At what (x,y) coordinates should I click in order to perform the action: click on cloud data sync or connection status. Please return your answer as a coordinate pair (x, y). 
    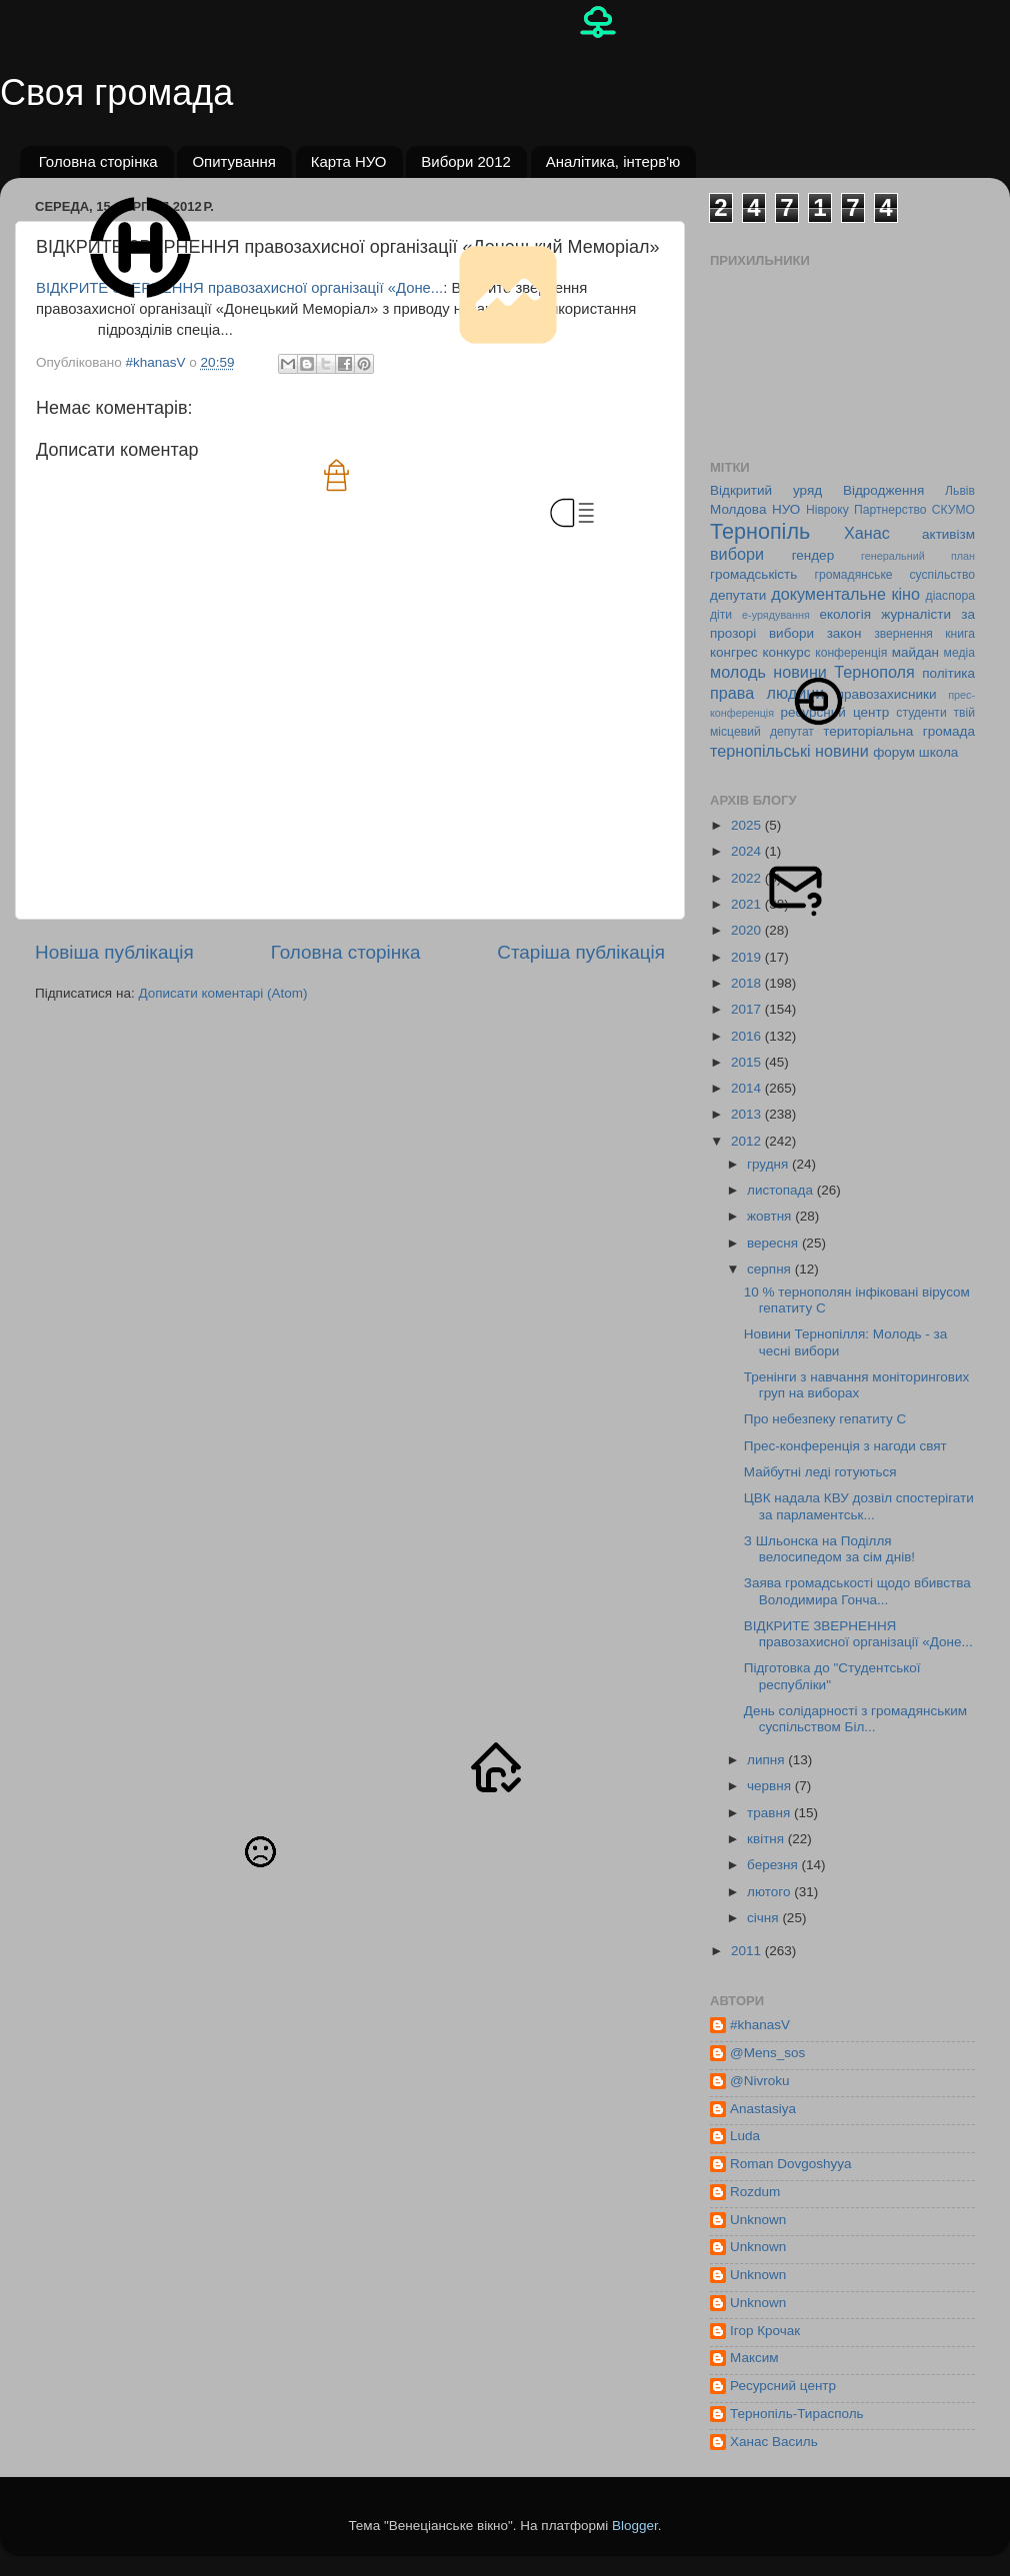
    Looking at the image, I should click on (598, 22).